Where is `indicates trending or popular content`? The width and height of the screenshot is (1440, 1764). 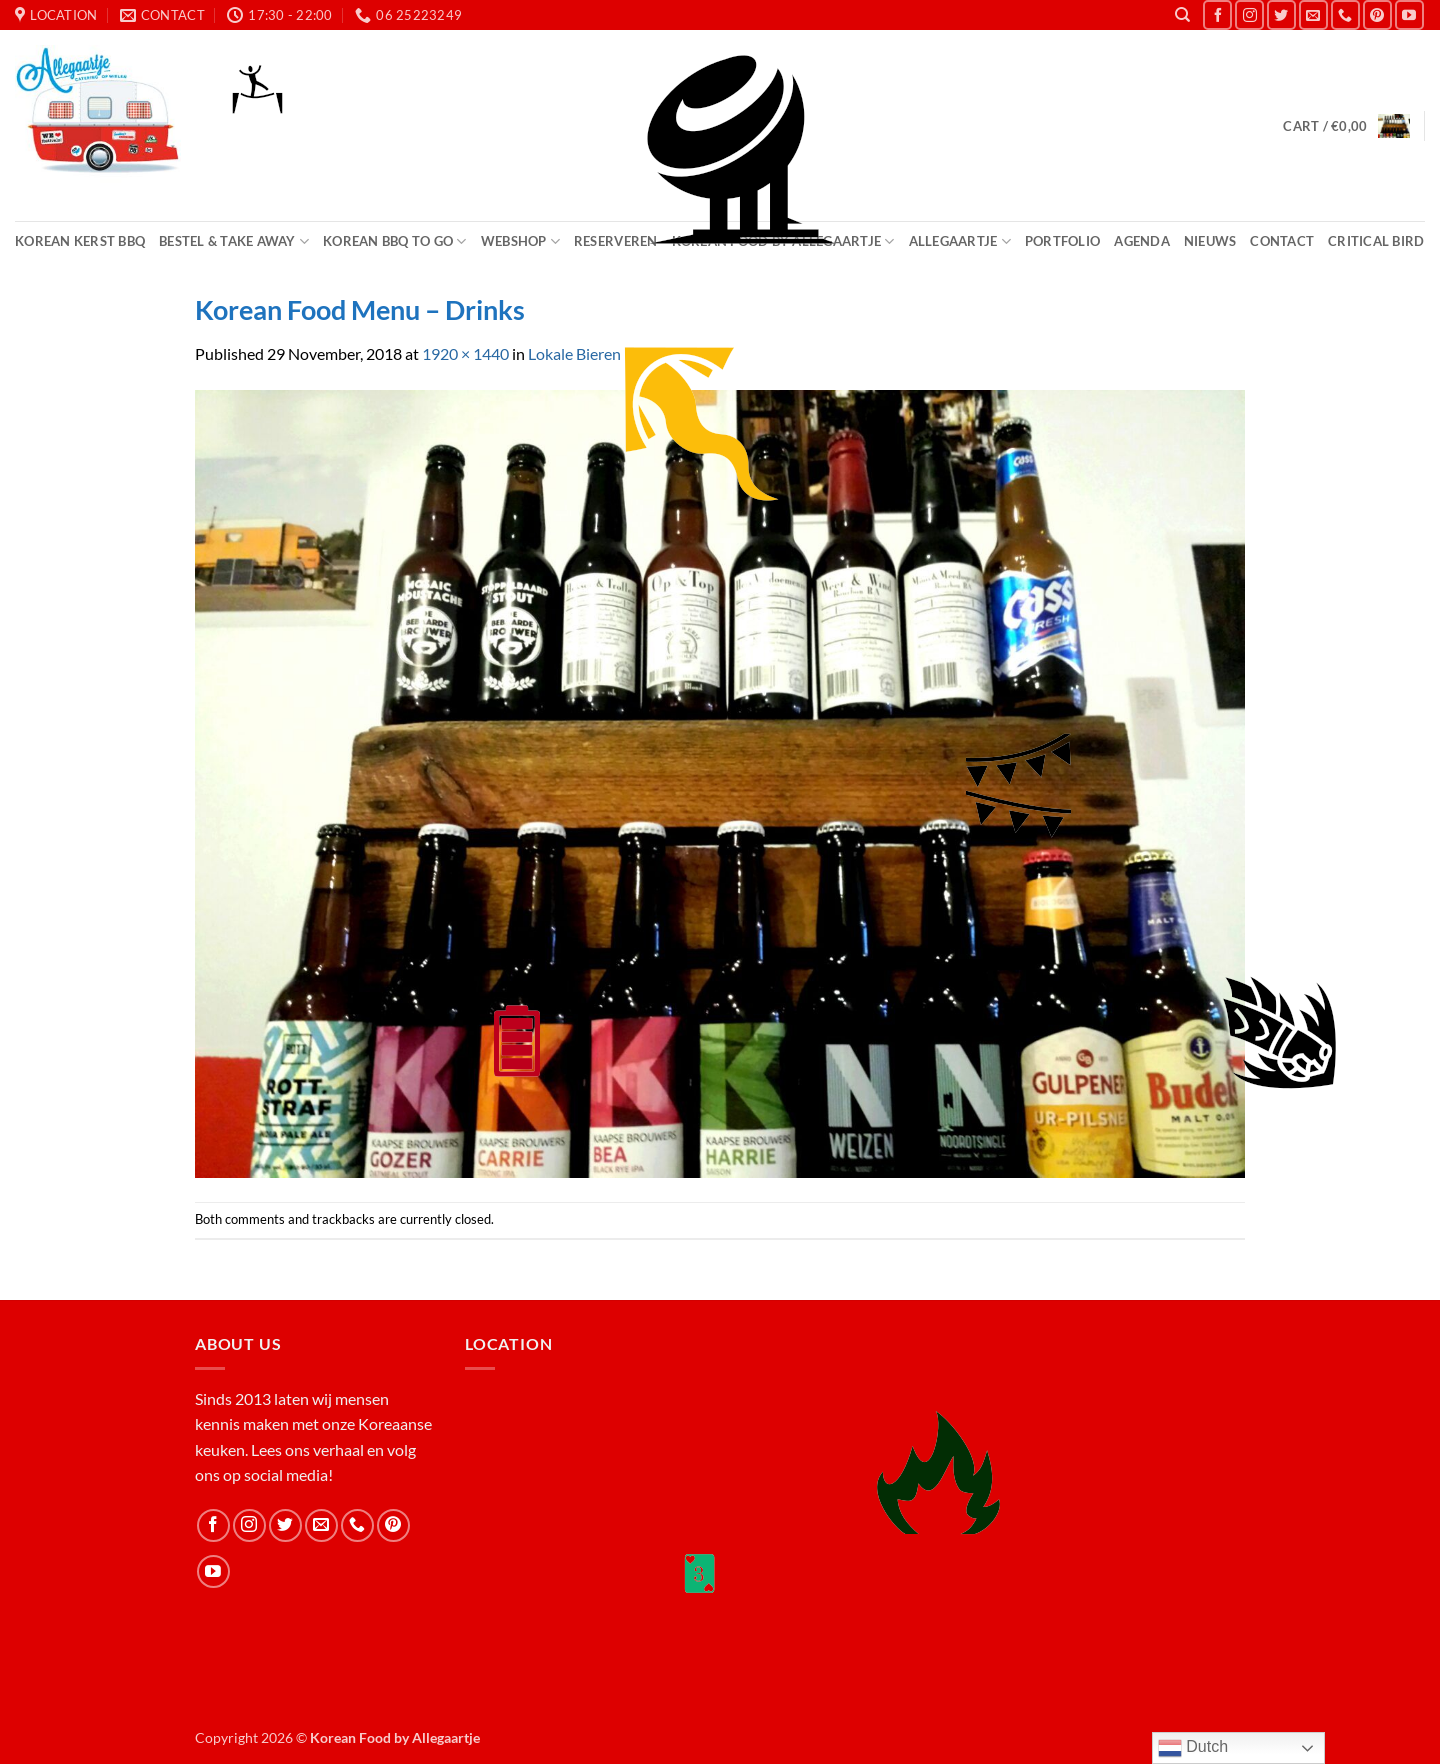
indicates trending or popular content is located at coordinates (938, 1472).